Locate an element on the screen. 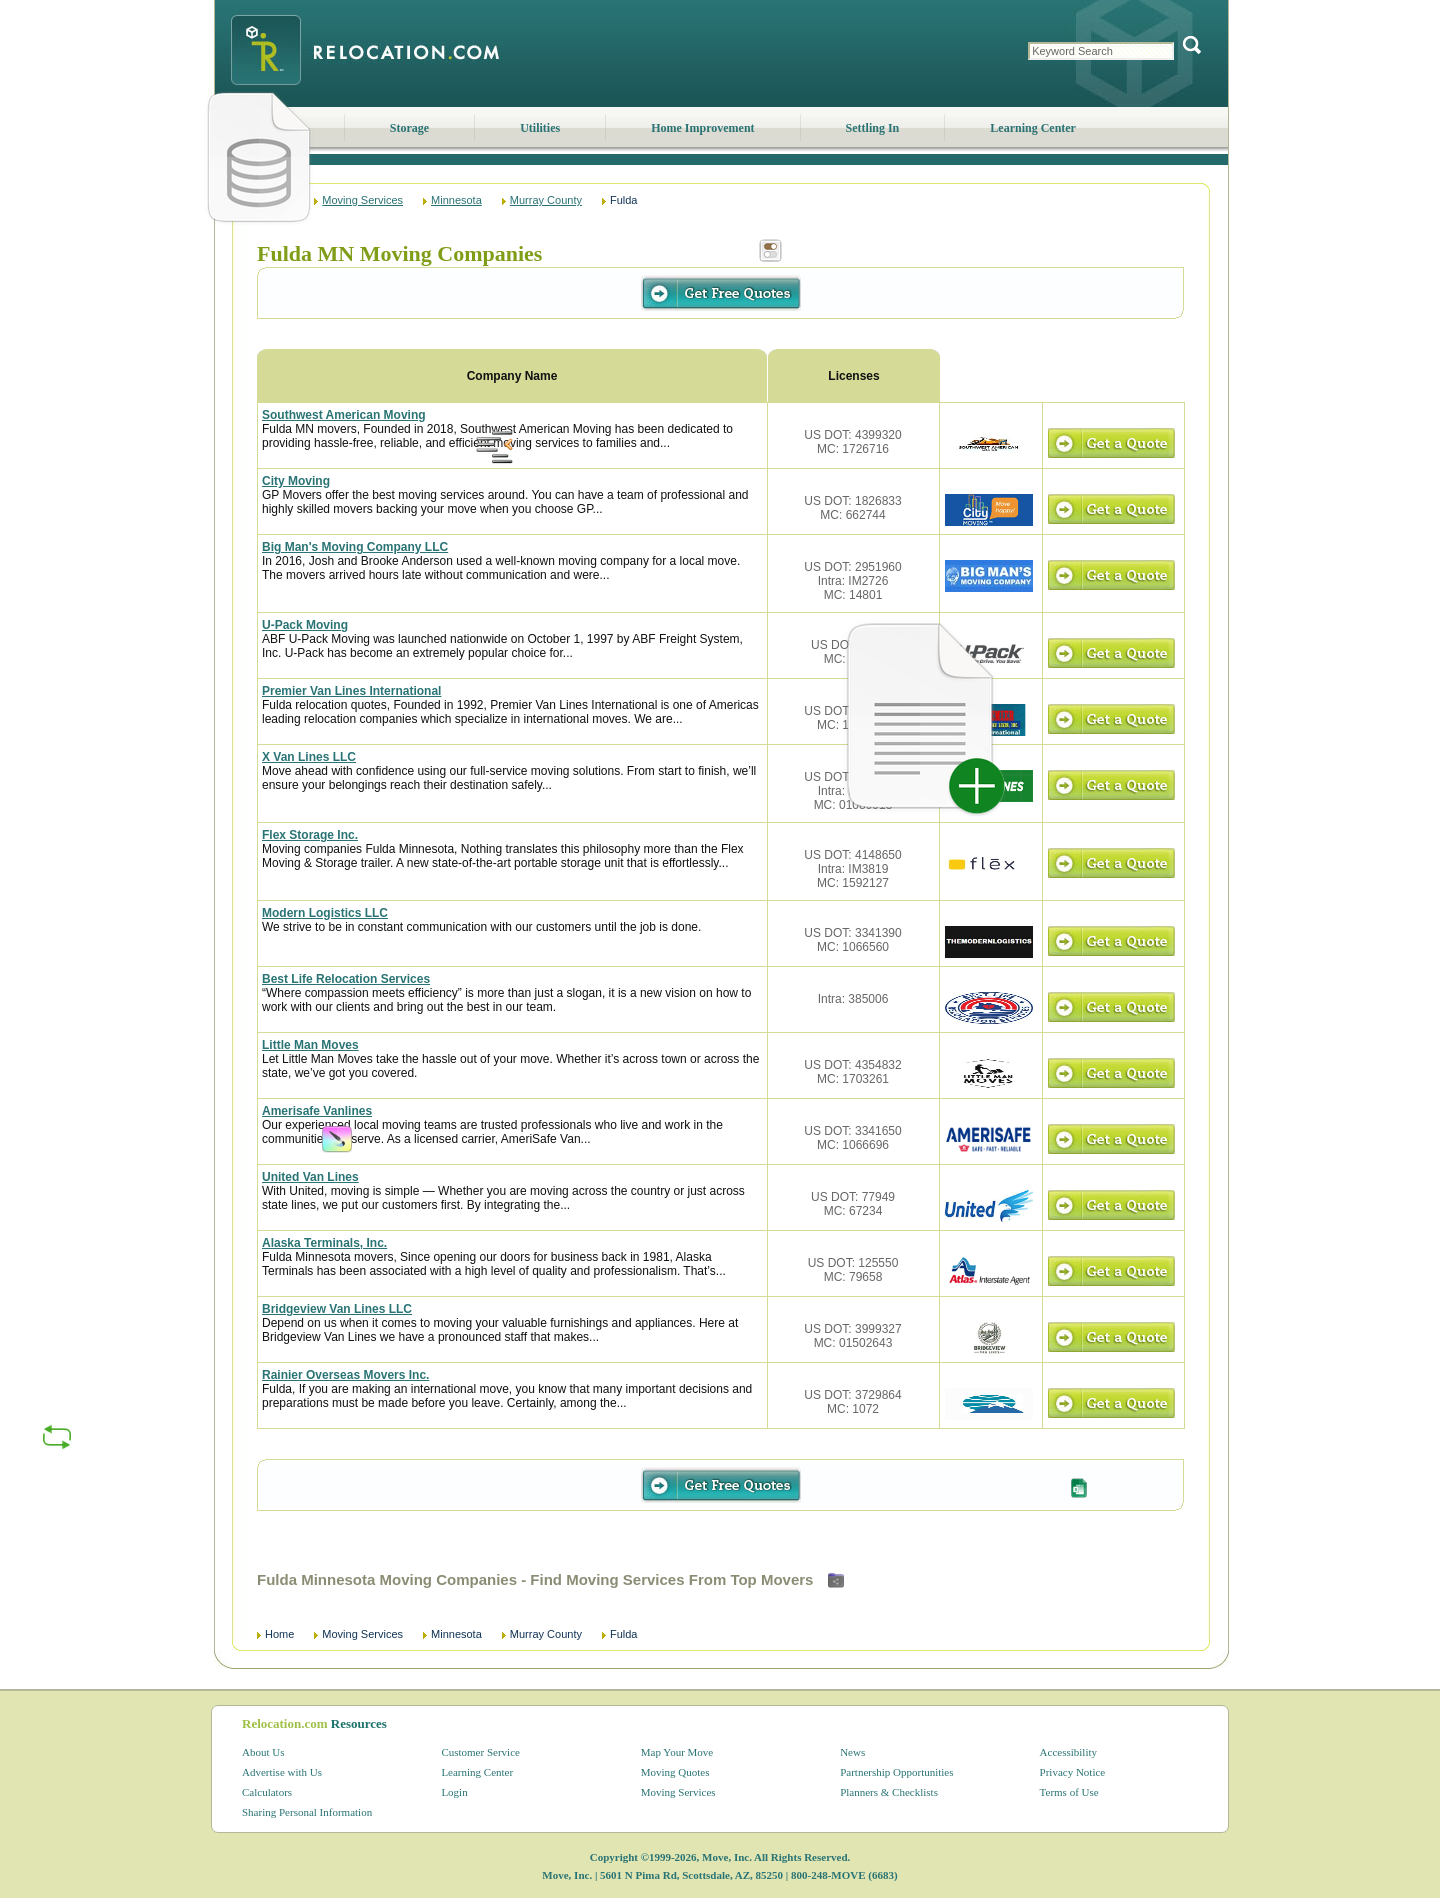  open a Krita project file is located at coordinates (337, 1138).